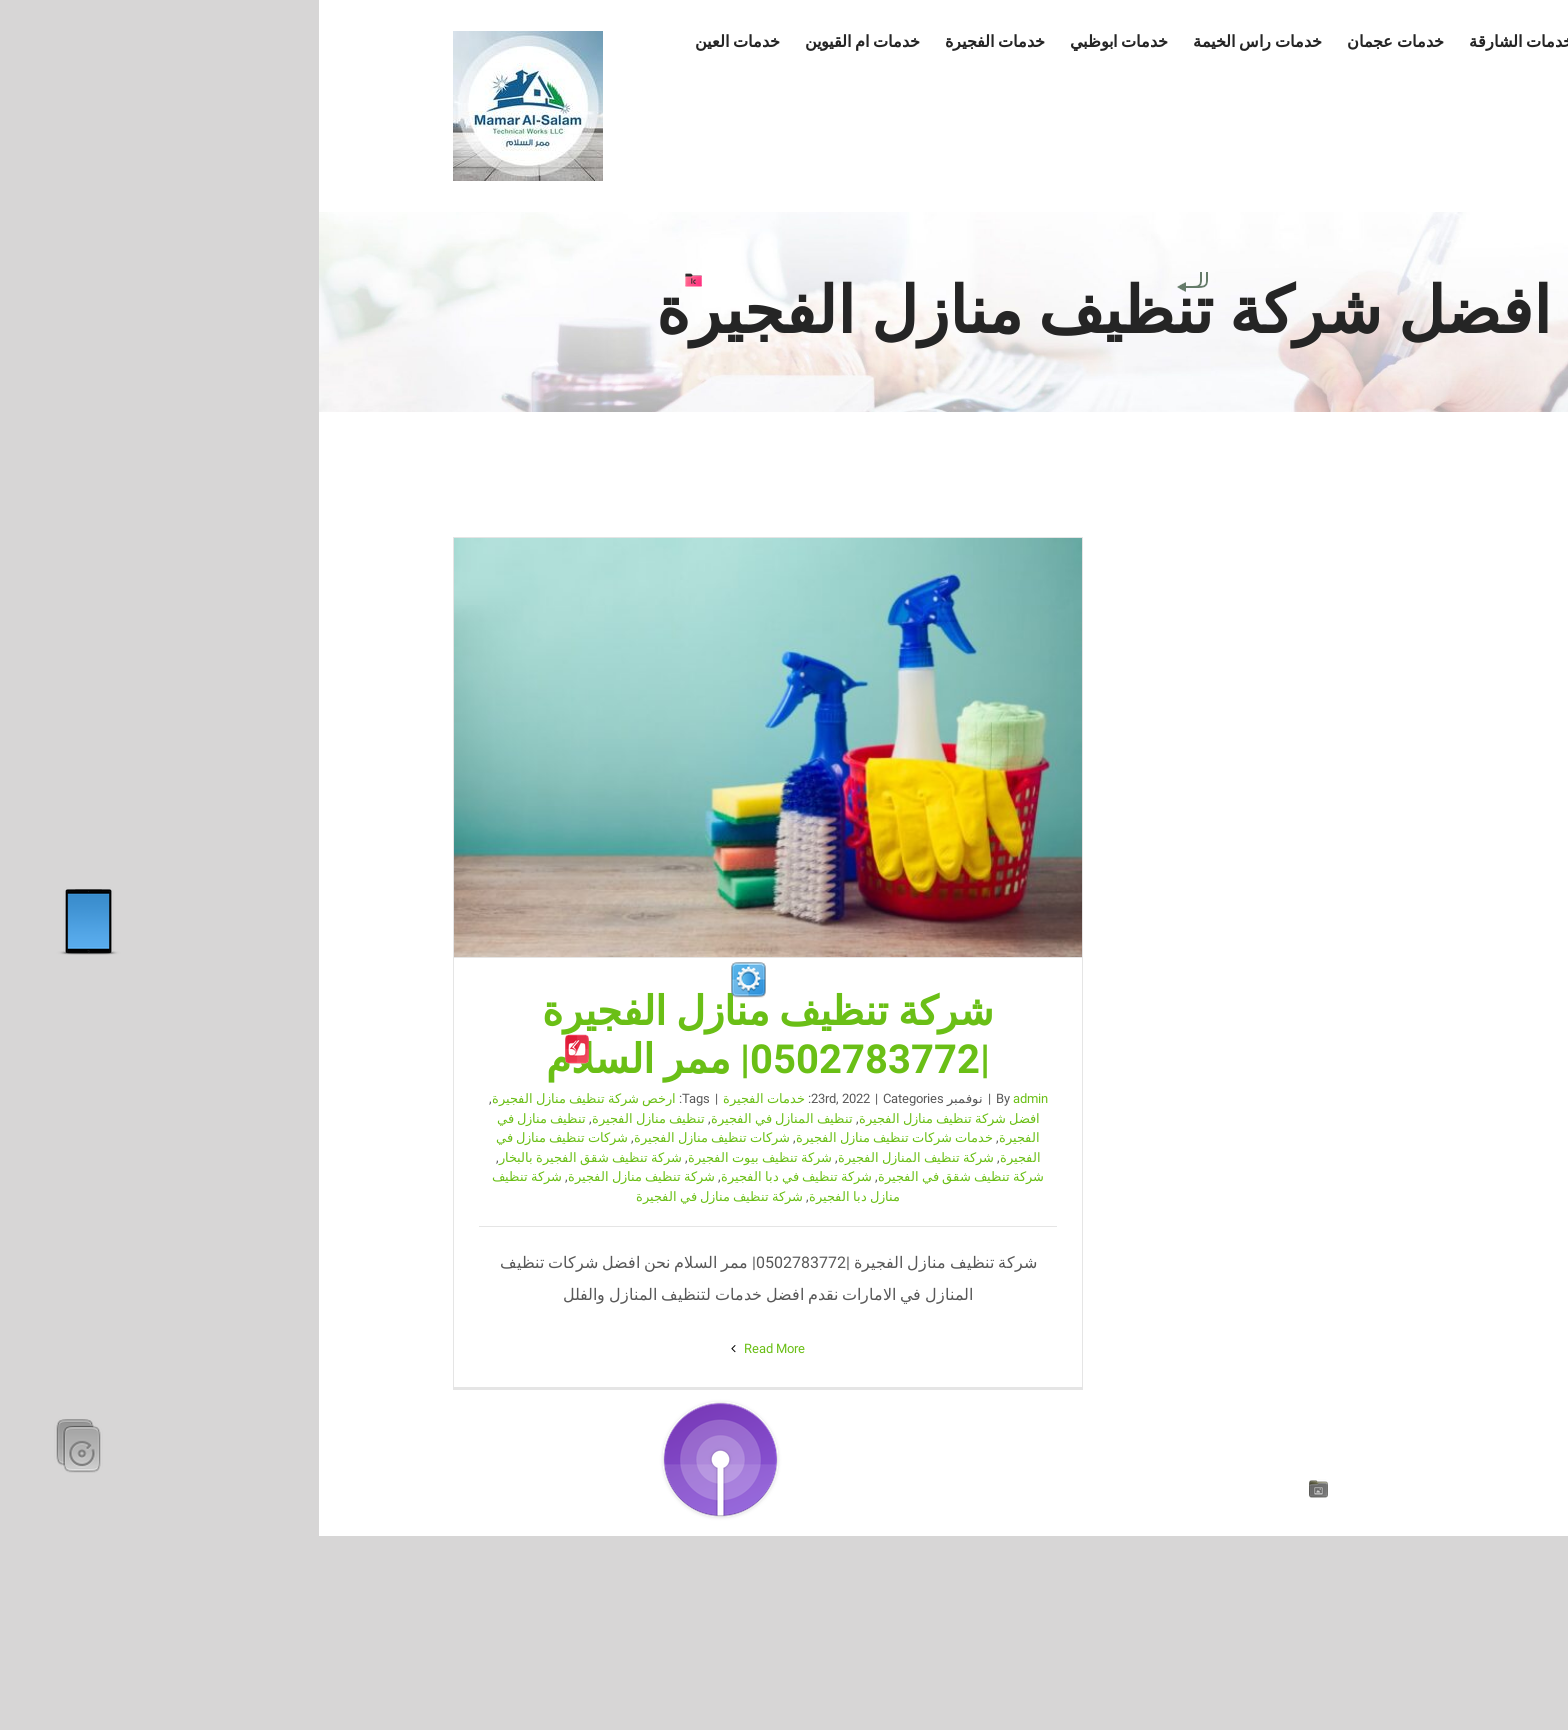  What do you see at coordinates (577, 1049) in the screenshot?
I see `an eps vector file` at bounding box center [577, 1049].